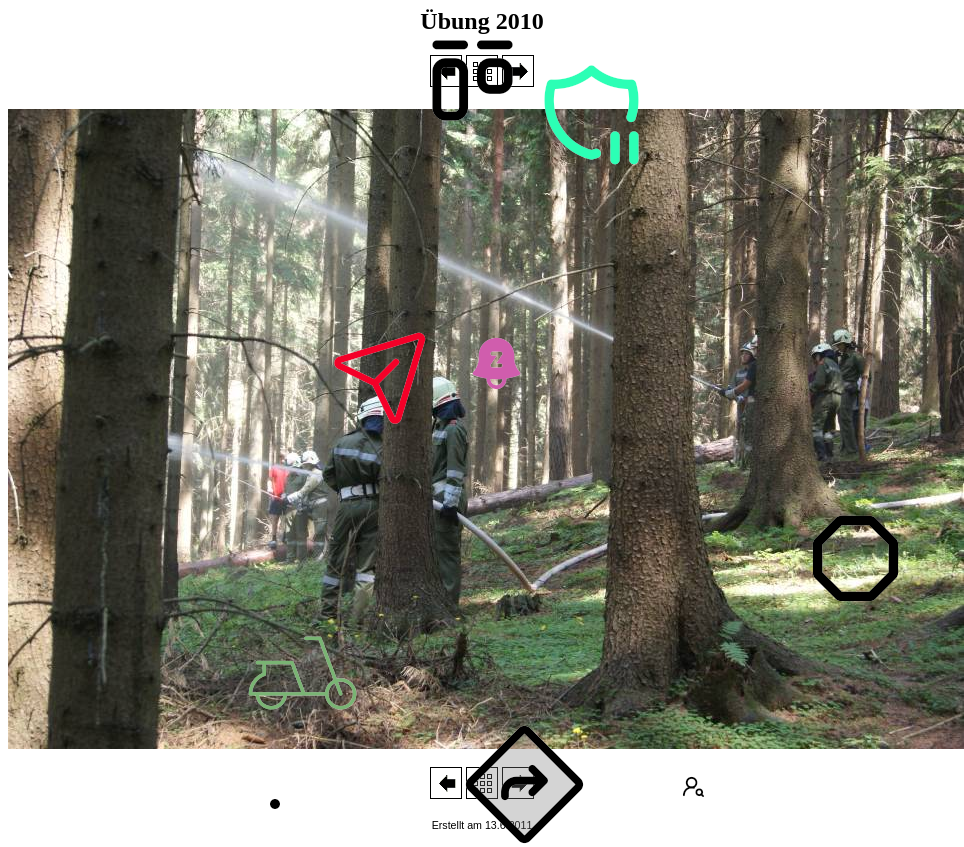  I want to click on select moped or scooter delivery option, so click(302, 676).